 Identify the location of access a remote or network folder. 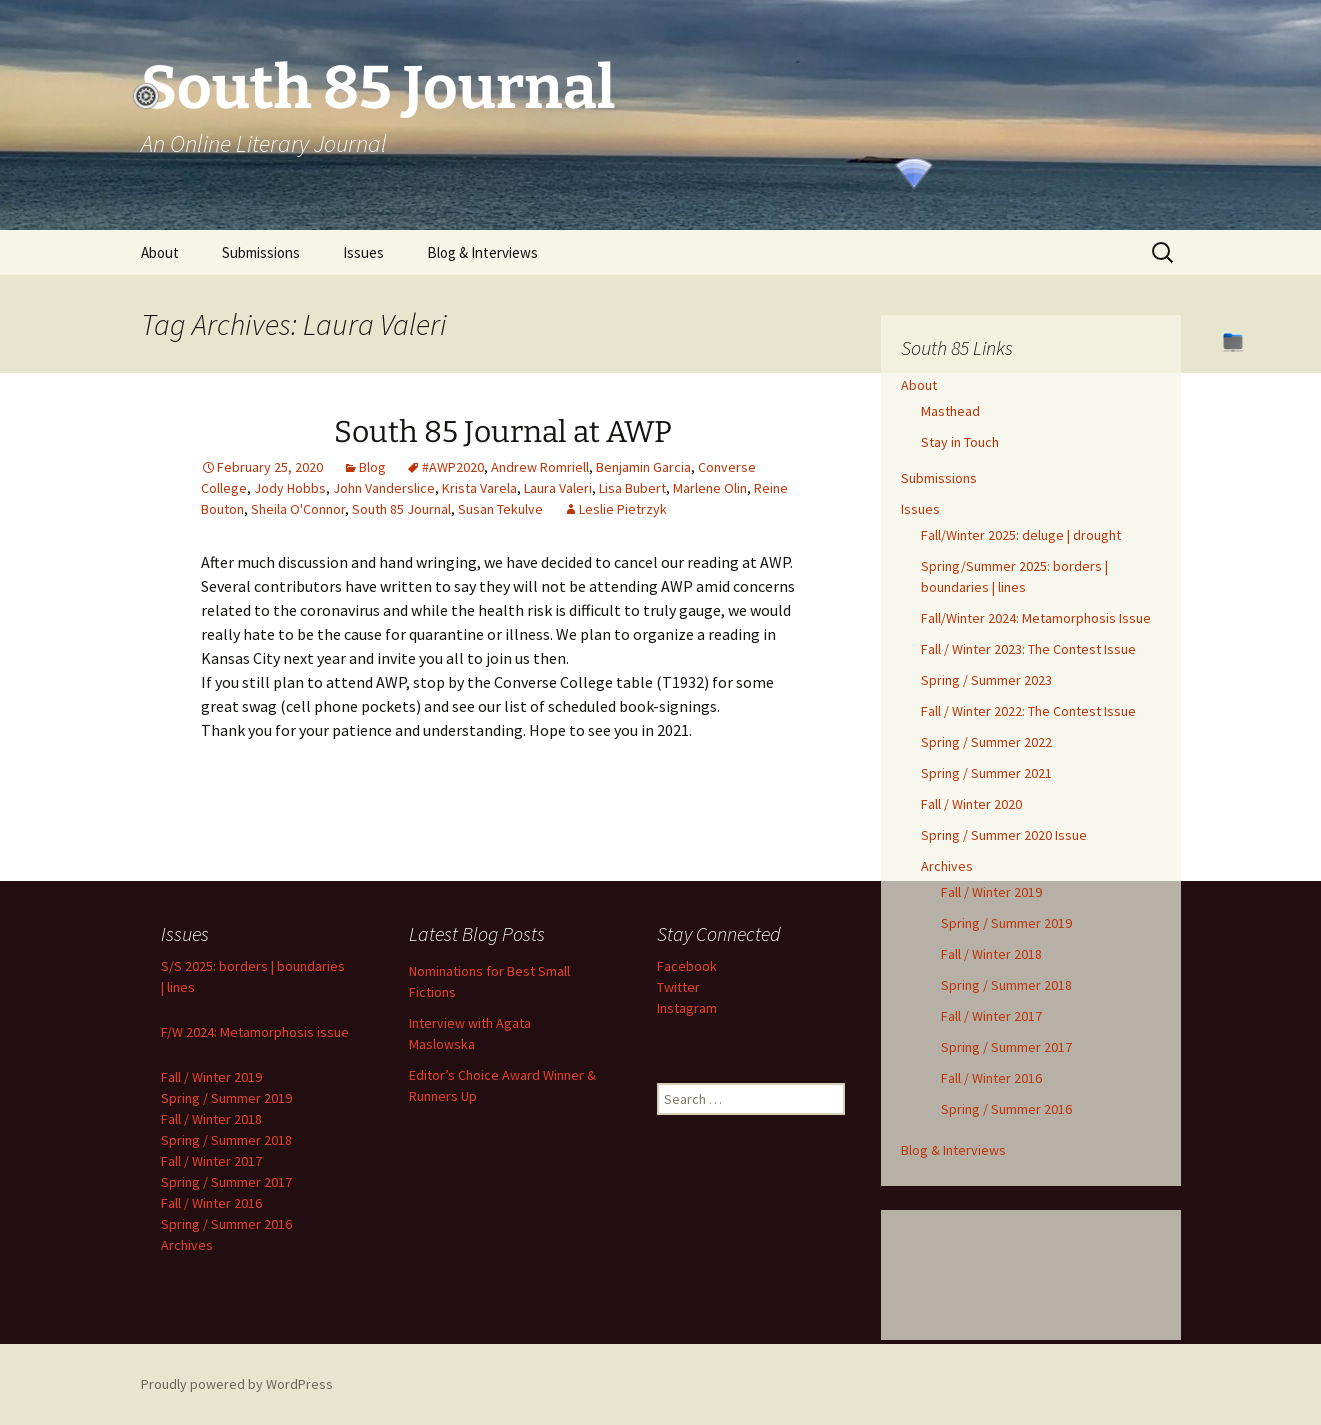
(1233, 342).